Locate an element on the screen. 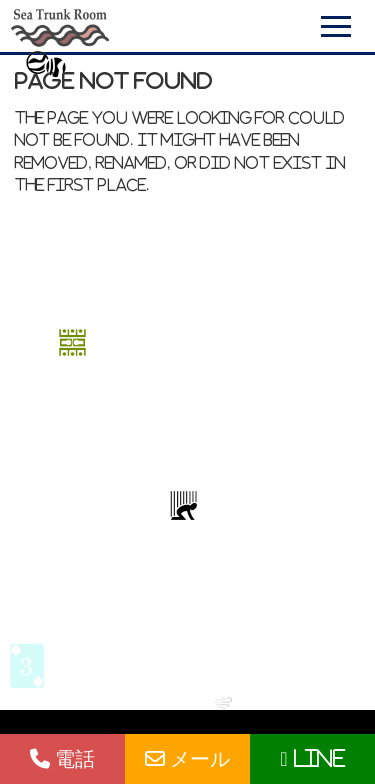  select the three of spades card is located at coordinates (27, 666).